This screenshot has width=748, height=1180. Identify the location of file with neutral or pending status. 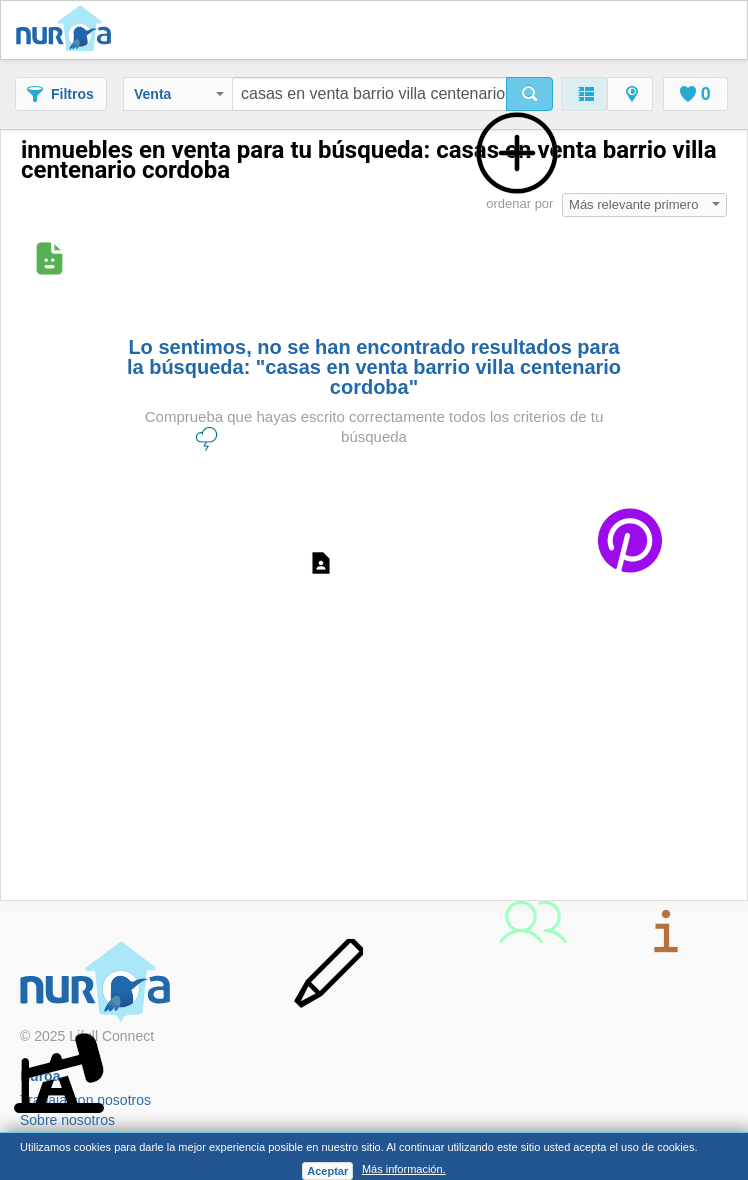
(49, 258).